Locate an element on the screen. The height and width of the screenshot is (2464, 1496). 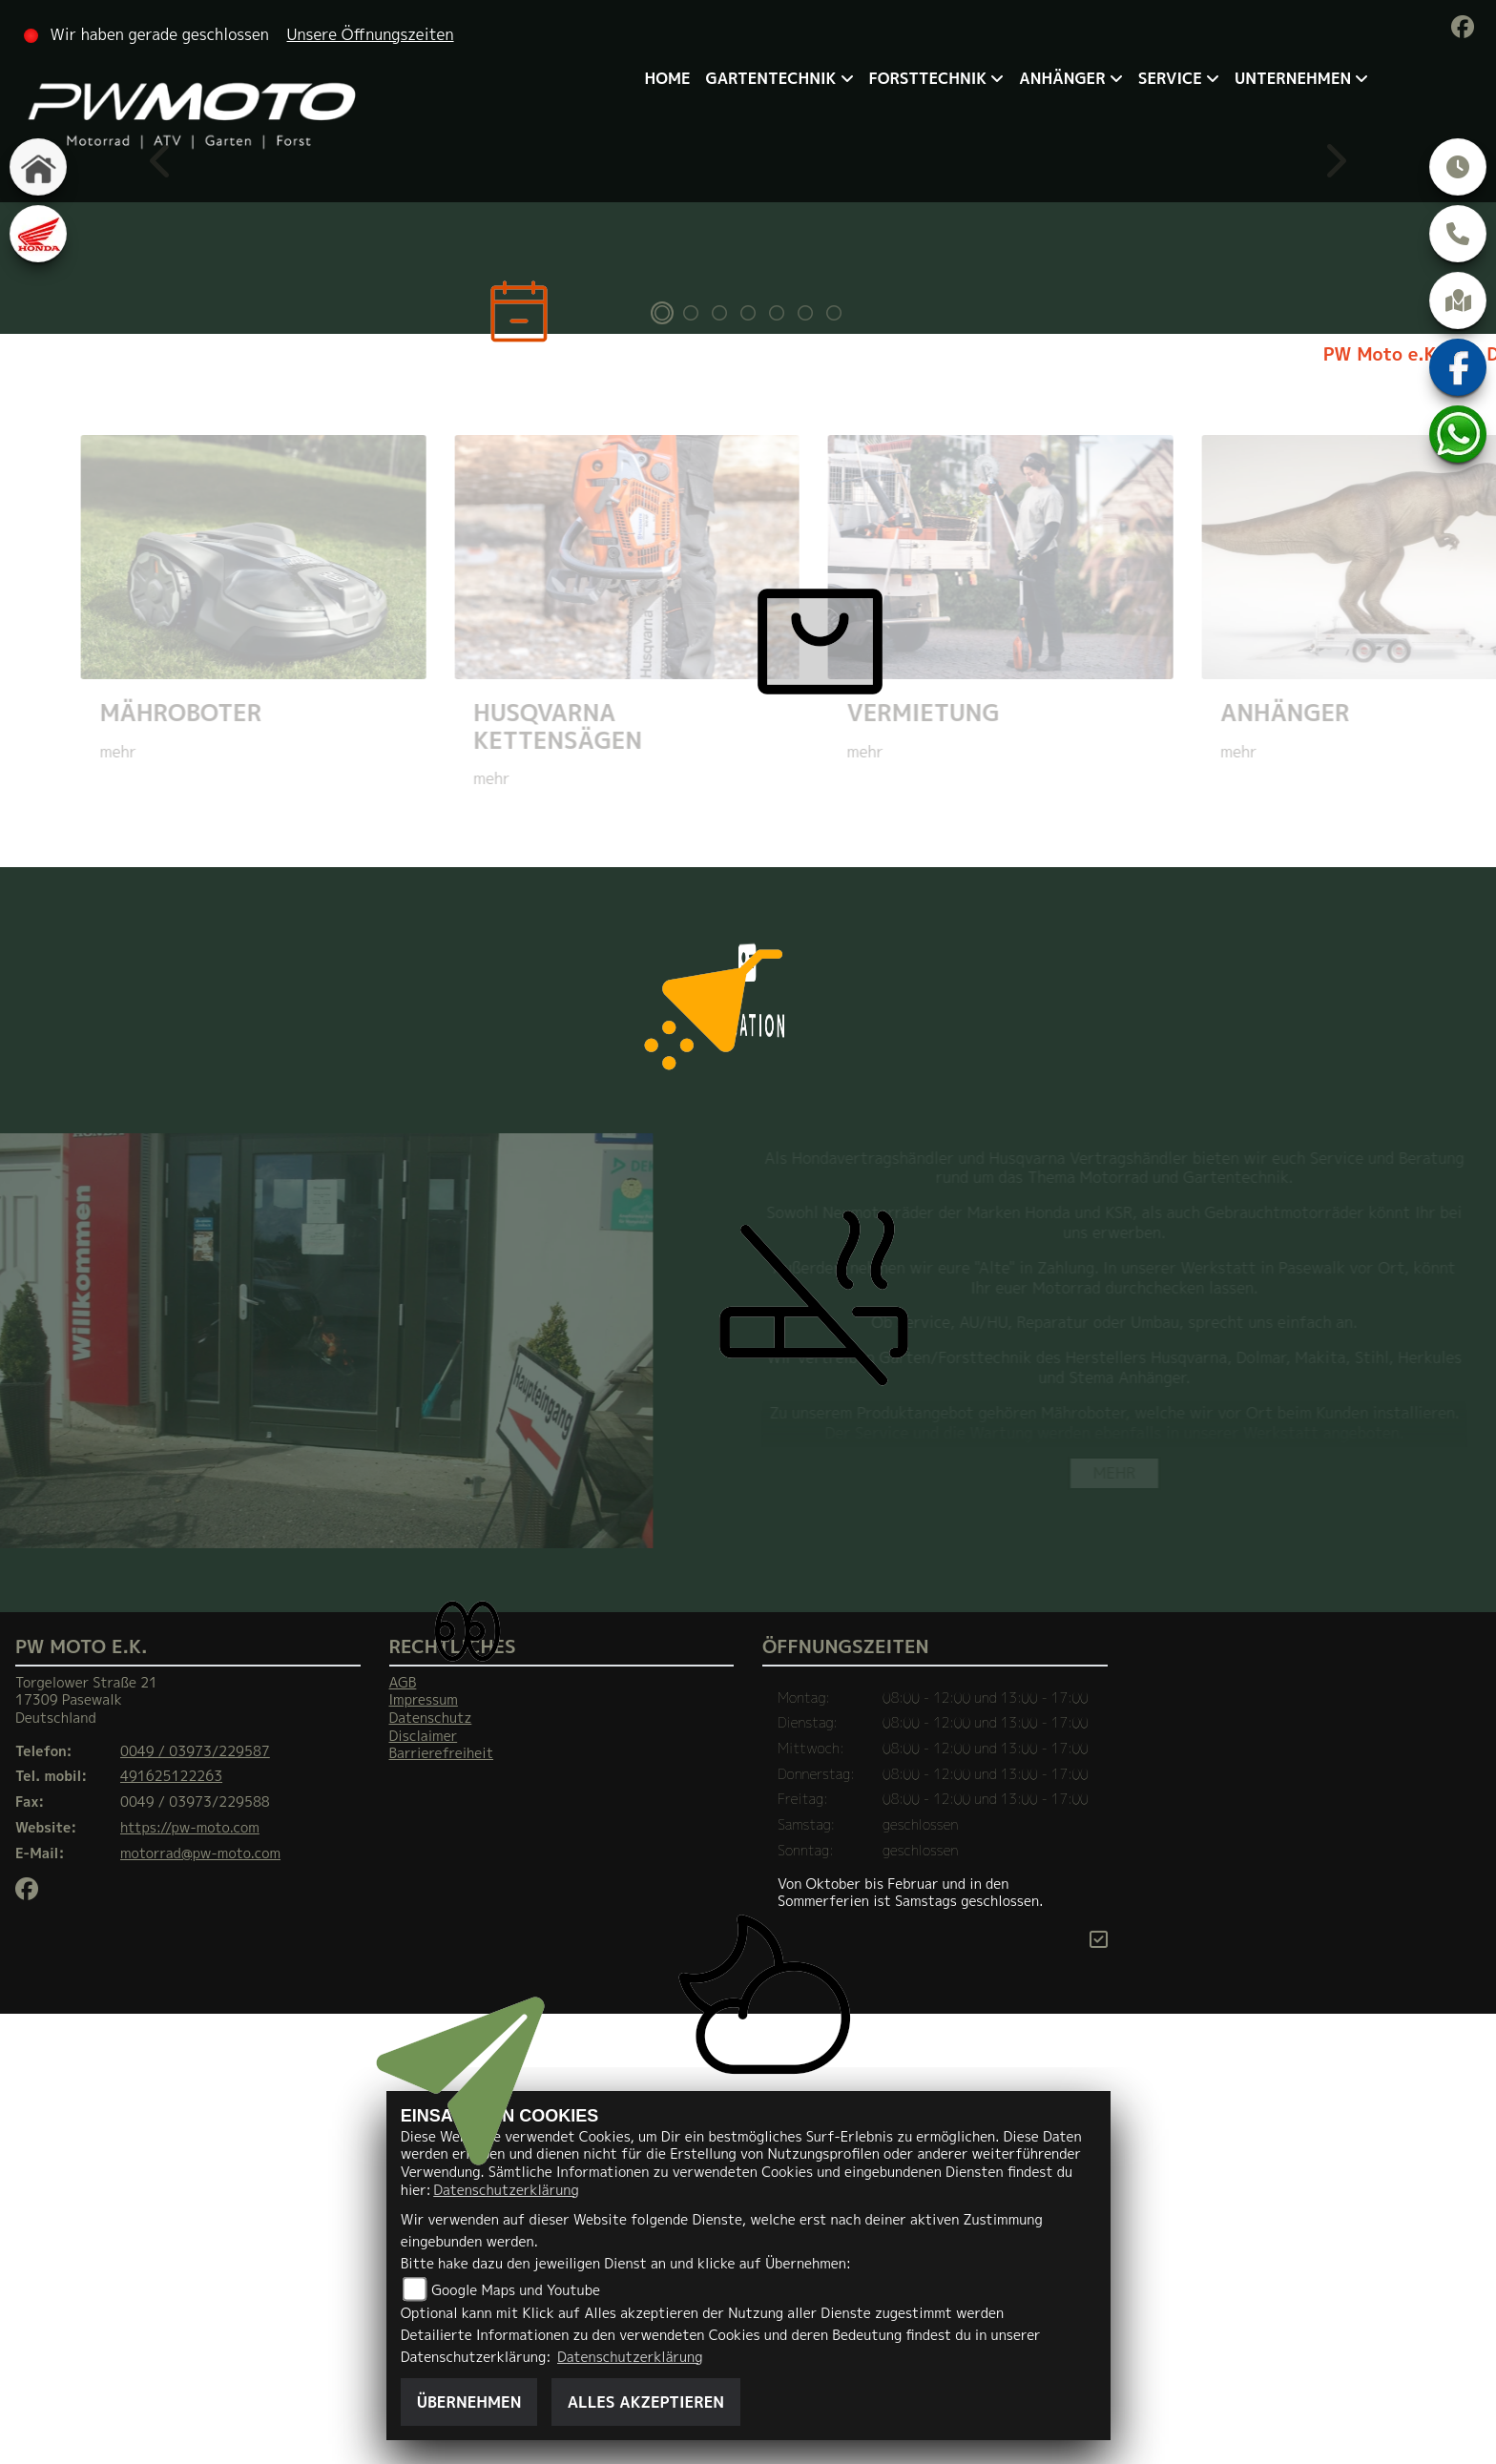
indicates nighttime or evening weather conditions is located at coordinates (760, 2002).